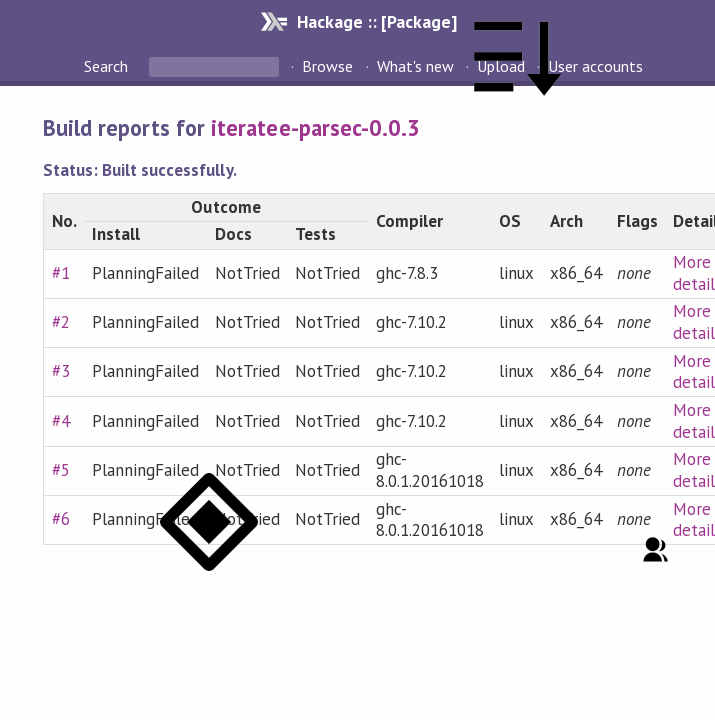 Image resolution: width=715 pixels, height=720 pixels. What do you see at coordinates (209, 522) in the screenshot?
I see `google nearby sharing feature` at bounding box center [209, 522].